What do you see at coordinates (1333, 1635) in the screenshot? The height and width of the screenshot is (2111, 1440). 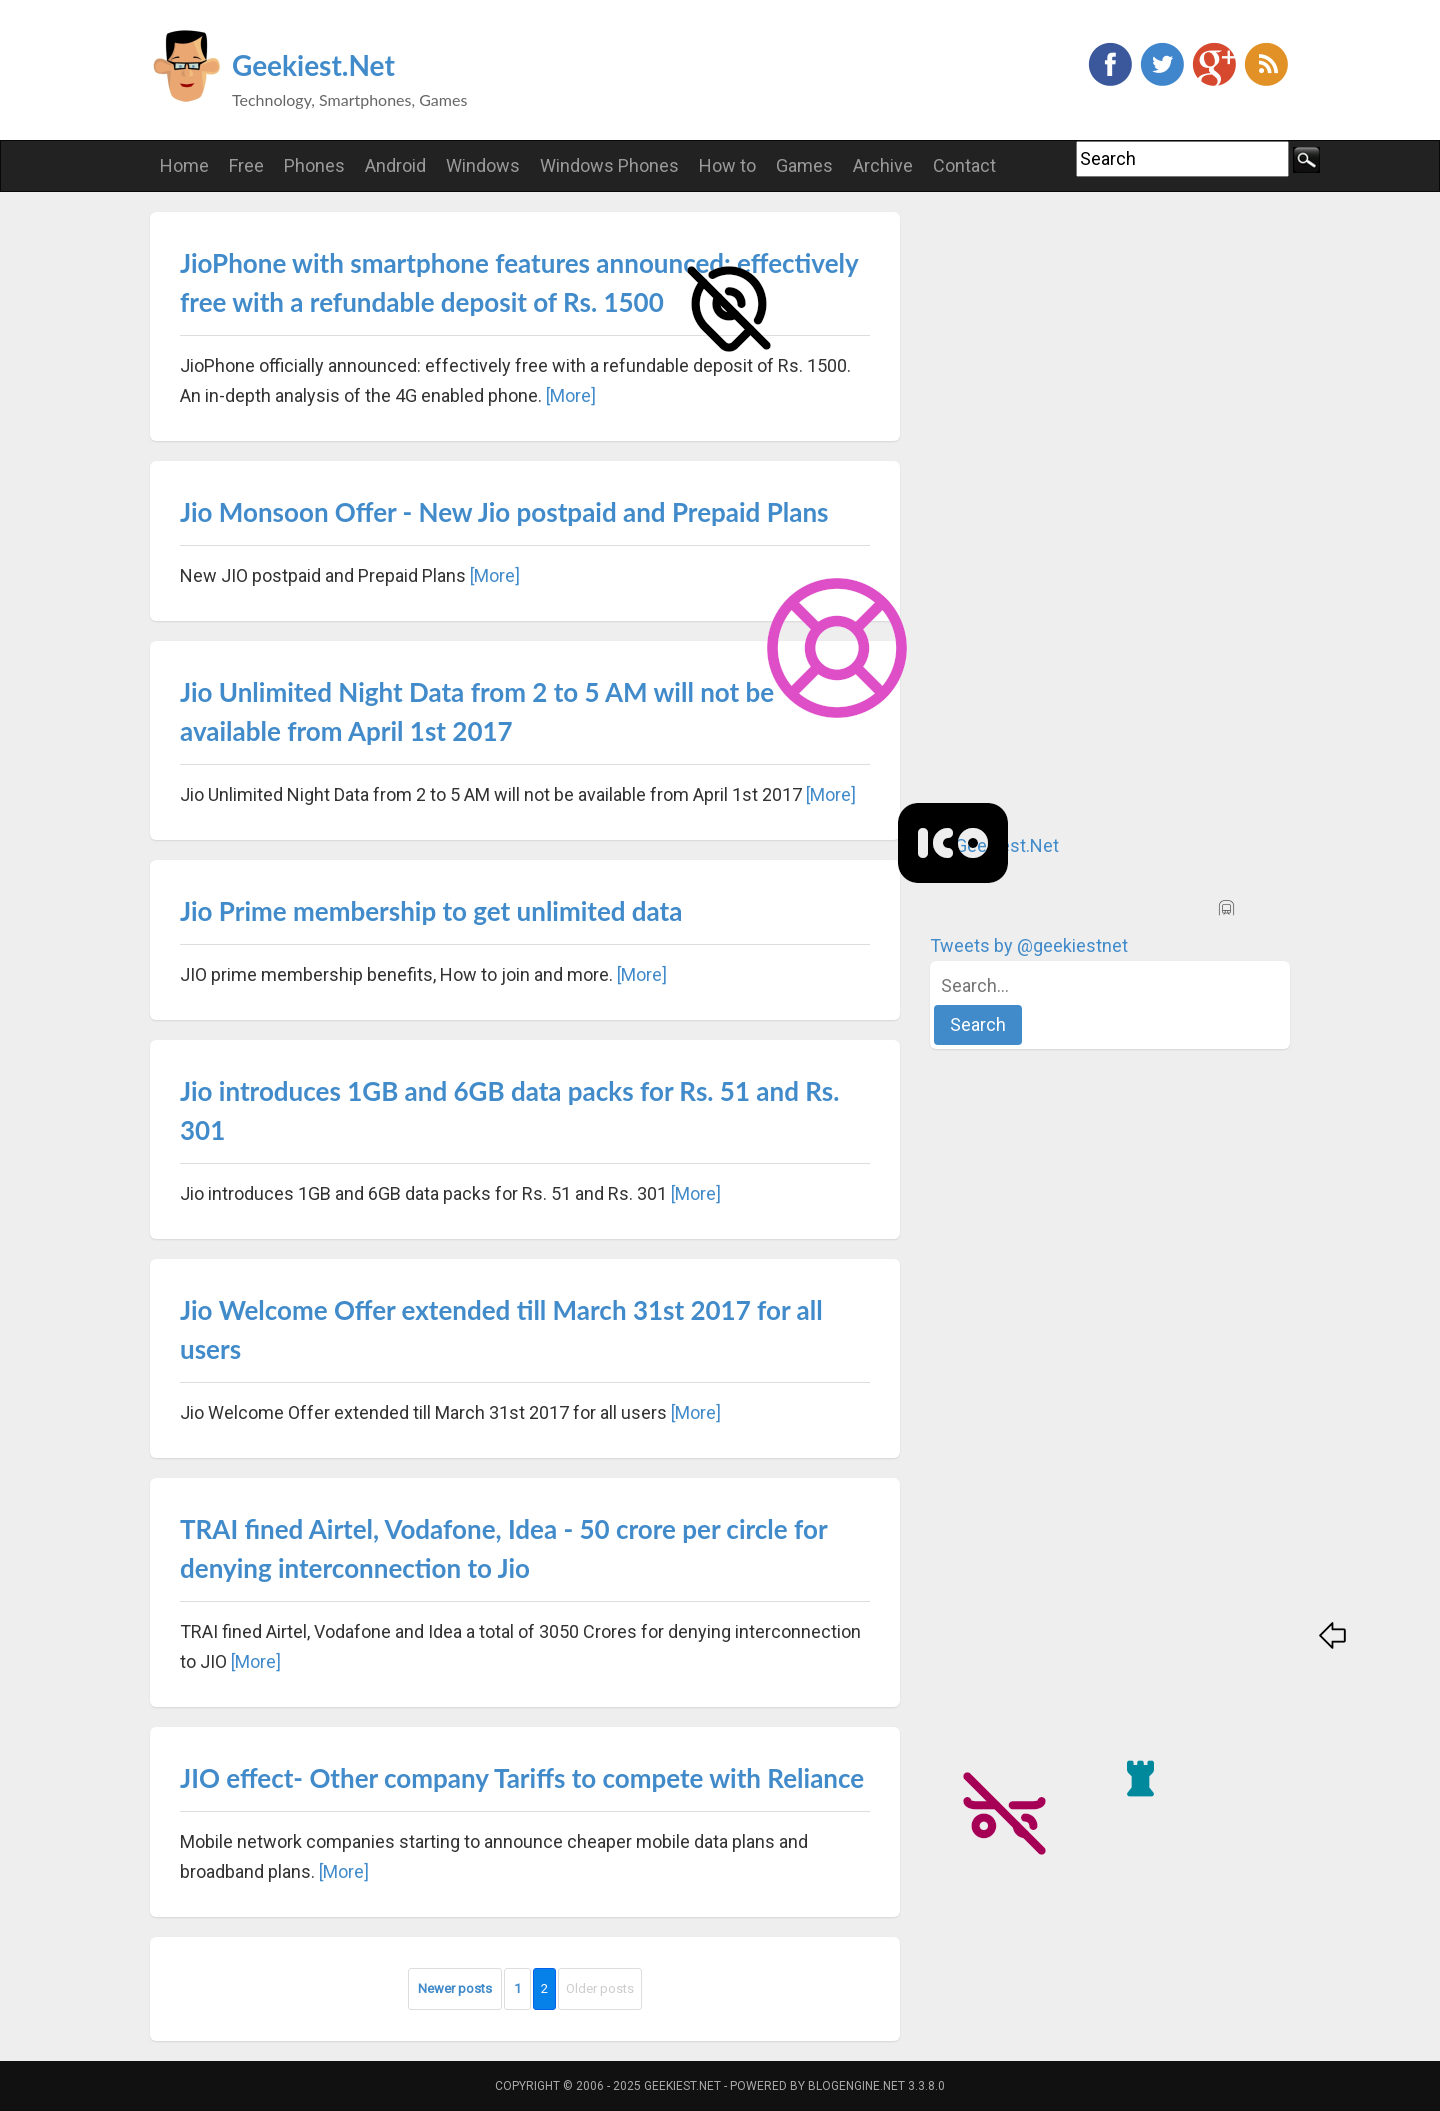 I see `go back to the previous screen` at bounding box center [1333, 1635].